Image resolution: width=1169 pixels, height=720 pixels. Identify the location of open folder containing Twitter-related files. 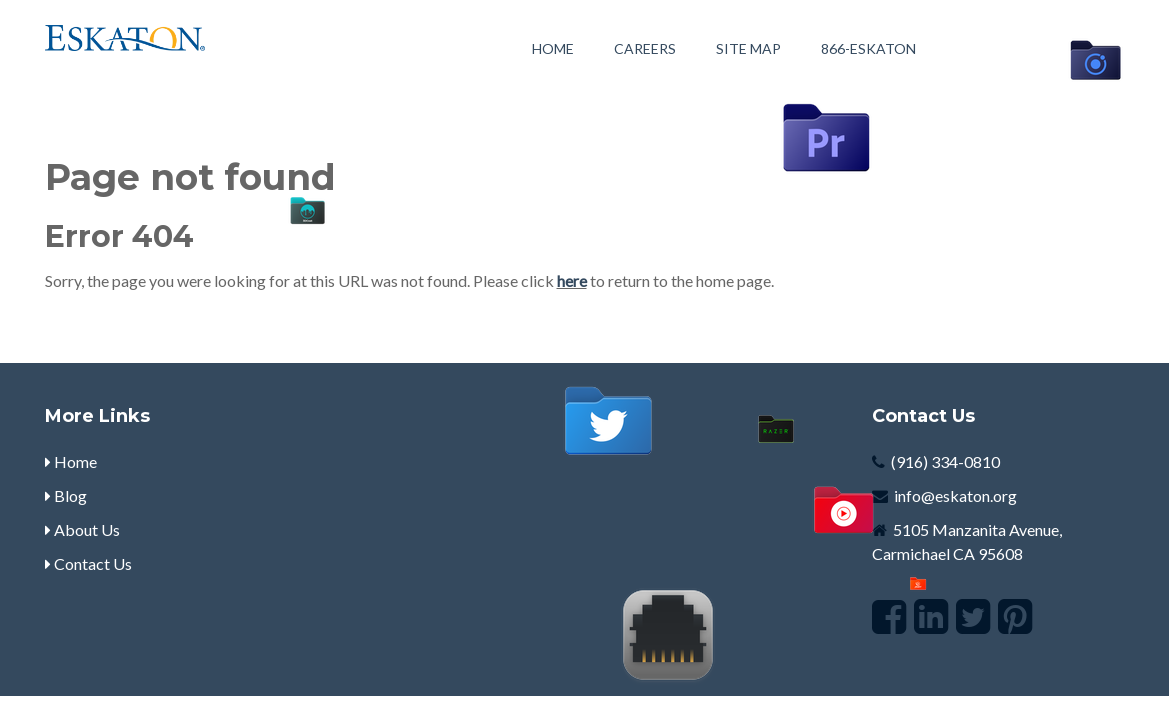
(608, 423).